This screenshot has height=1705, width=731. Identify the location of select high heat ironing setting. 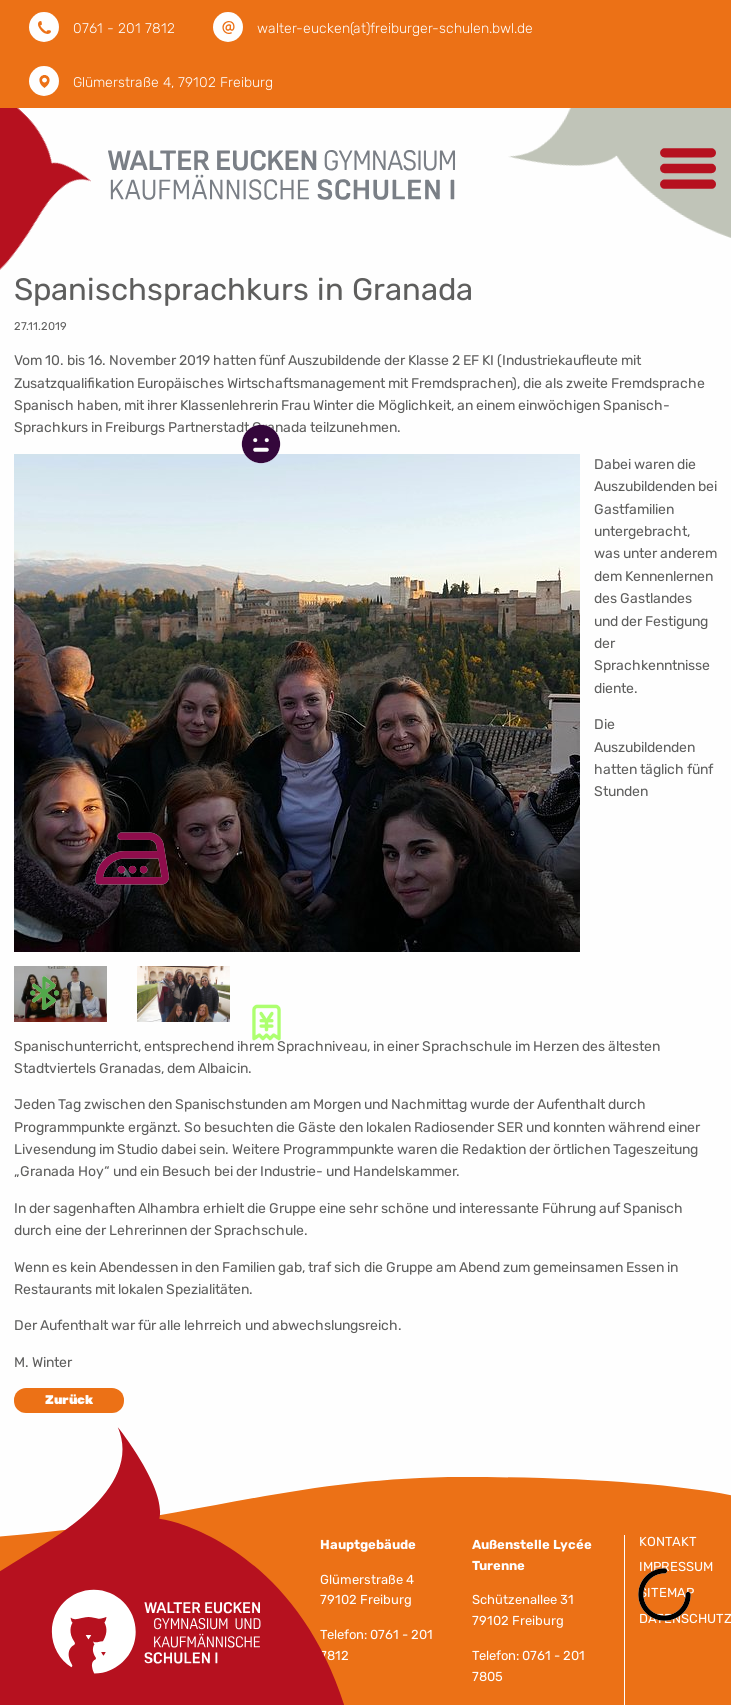
(132, 858).